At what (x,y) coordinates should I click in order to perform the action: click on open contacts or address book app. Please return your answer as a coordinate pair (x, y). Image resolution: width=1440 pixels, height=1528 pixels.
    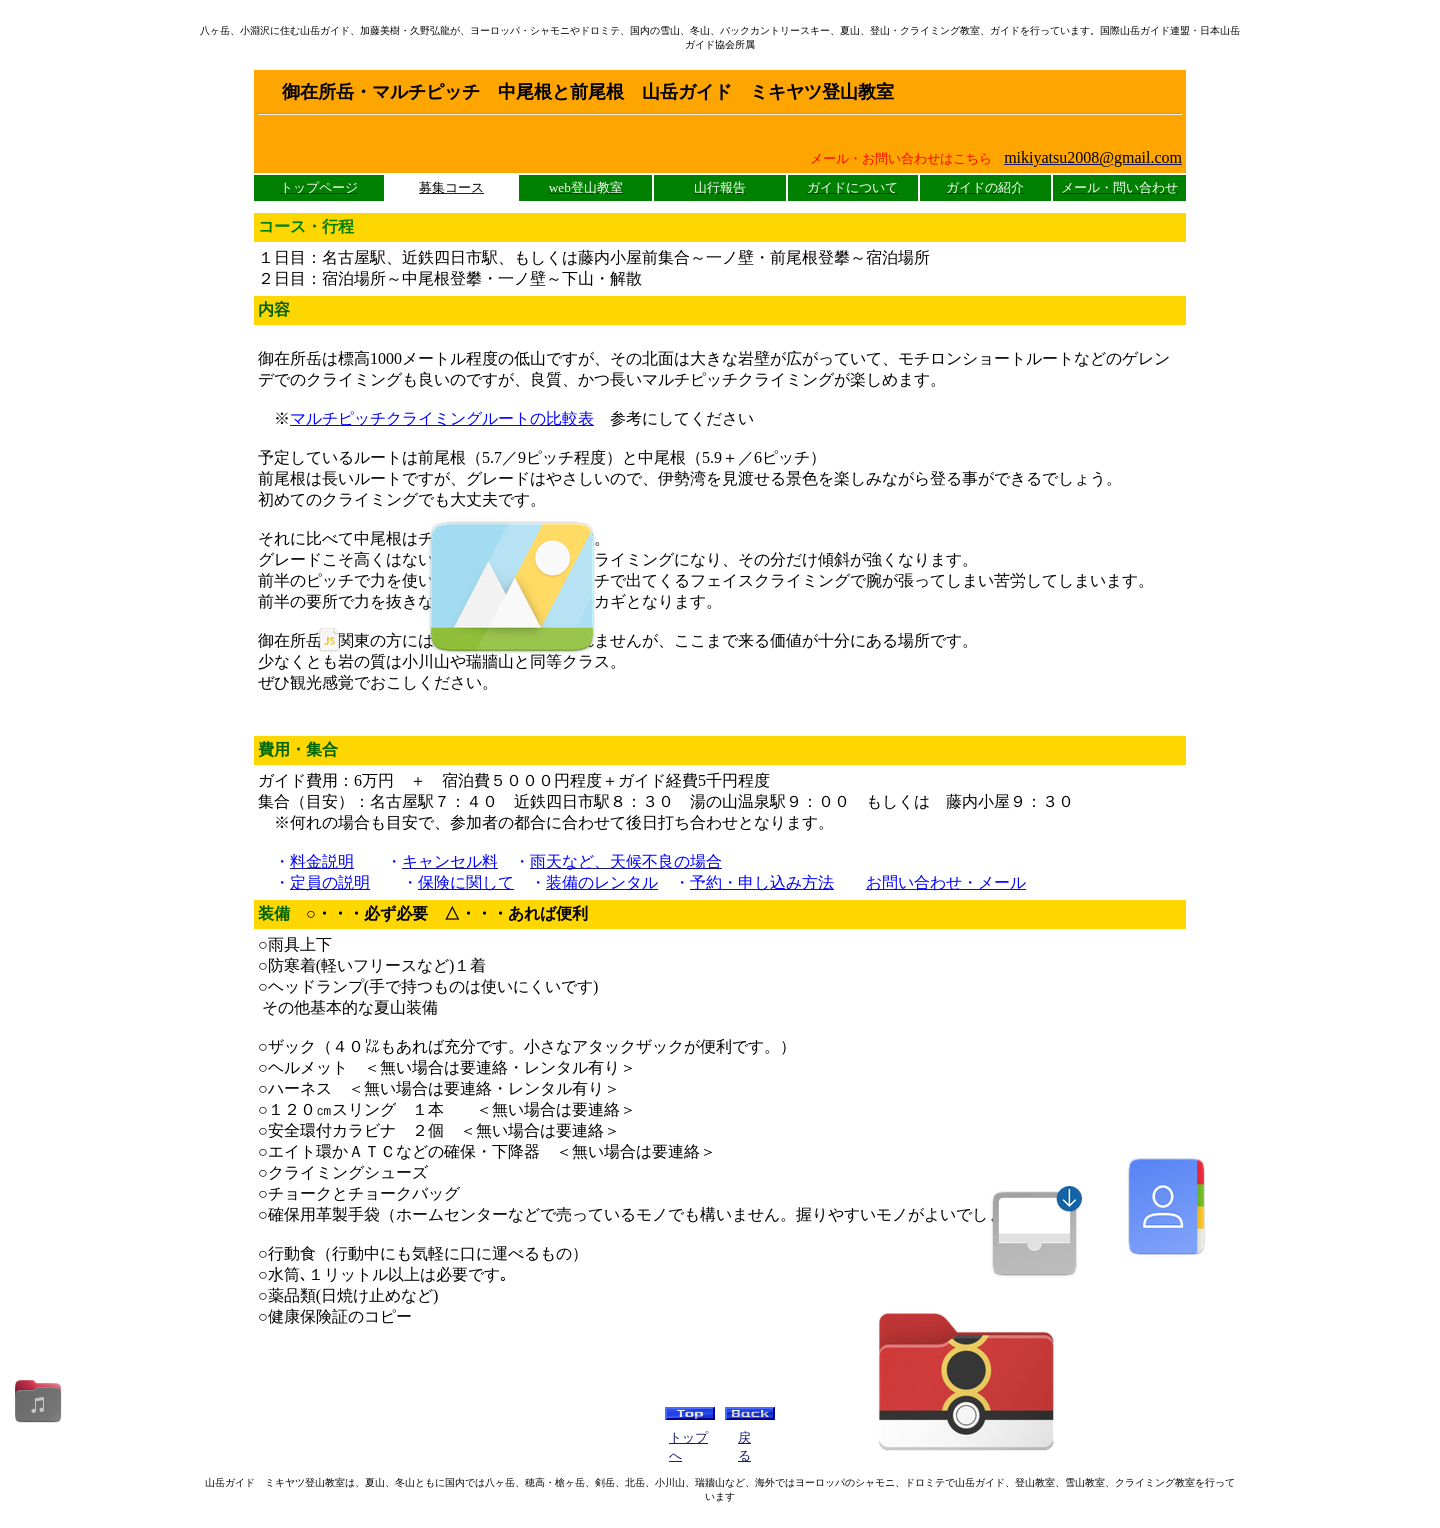
    Looking at the image, I should click on (1166, 1206).